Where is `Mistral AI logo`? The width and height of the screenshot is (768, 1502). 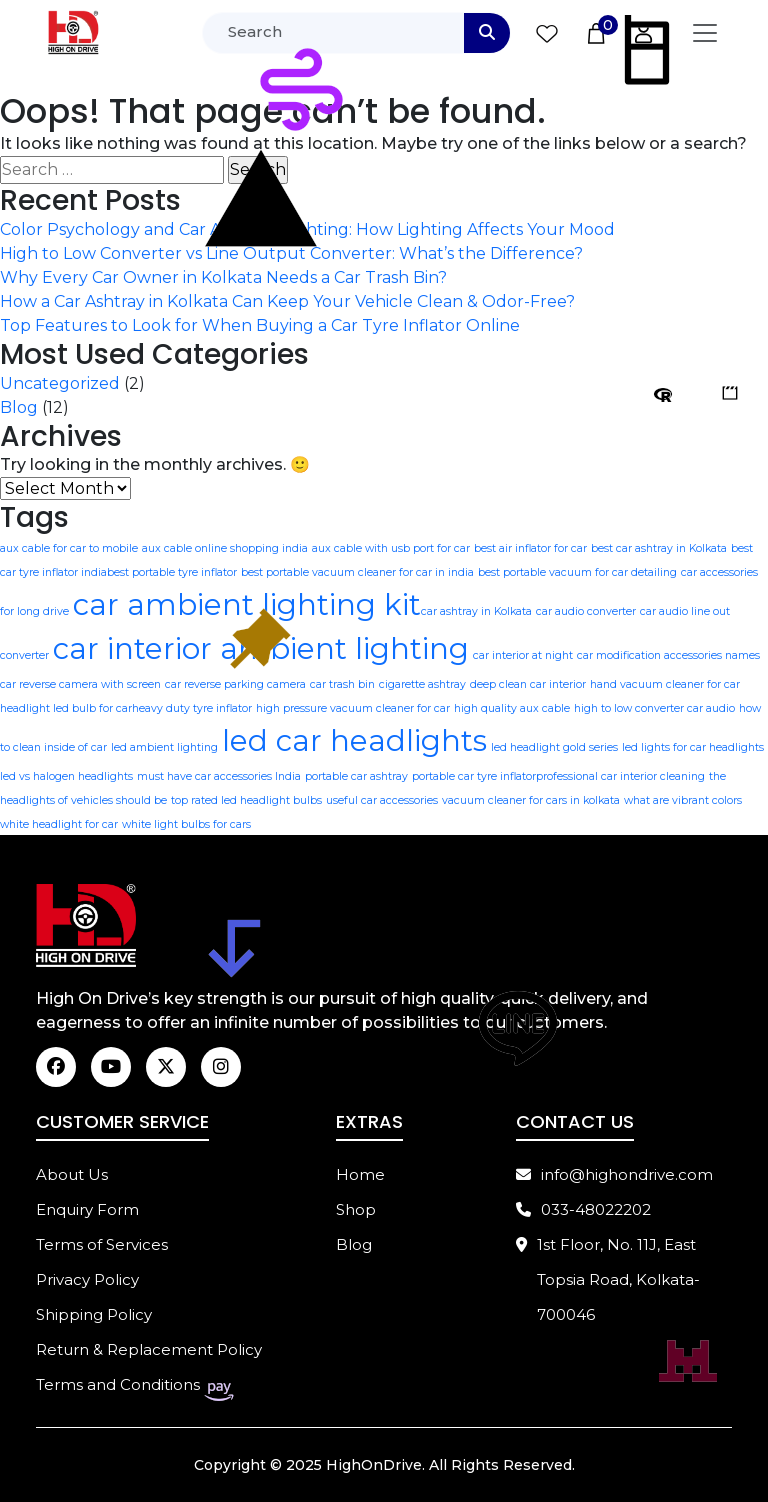 Mistral AI logo is located at coordinates (688, 1361).